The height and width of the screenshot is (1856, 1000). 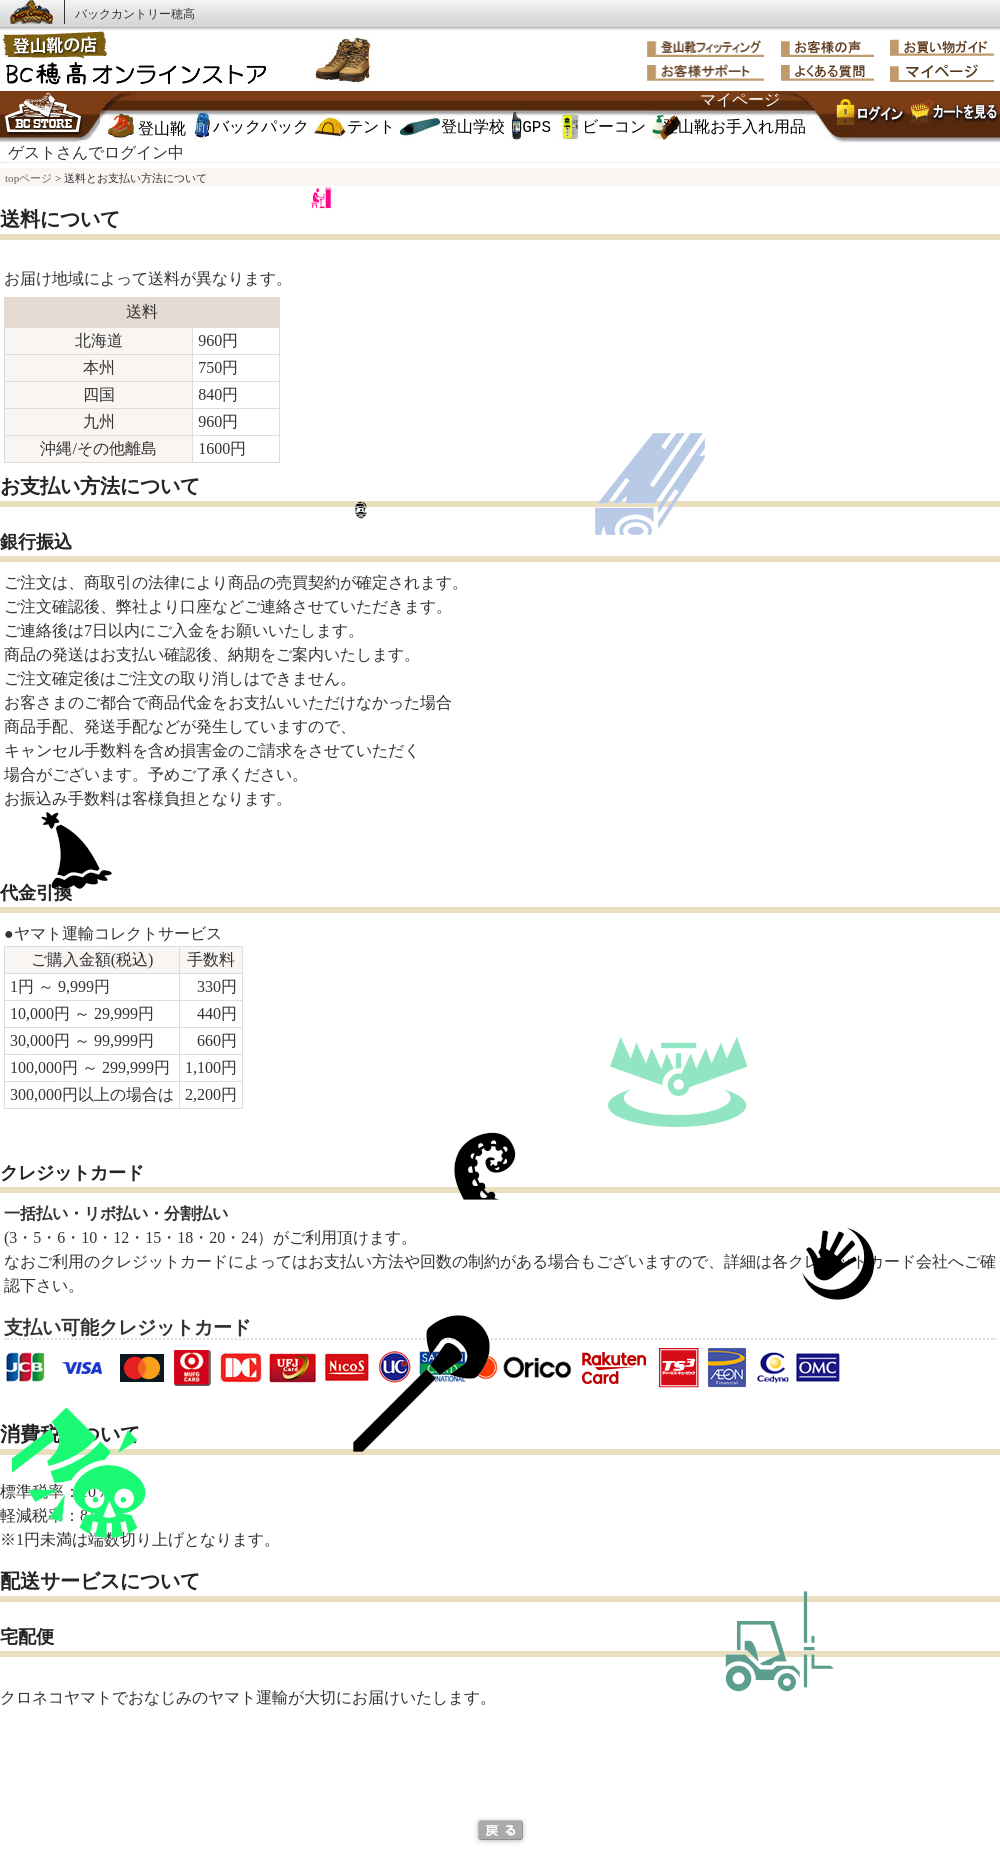 I want to click on holiday or christmas-themed content, so click(x=76, y=850).